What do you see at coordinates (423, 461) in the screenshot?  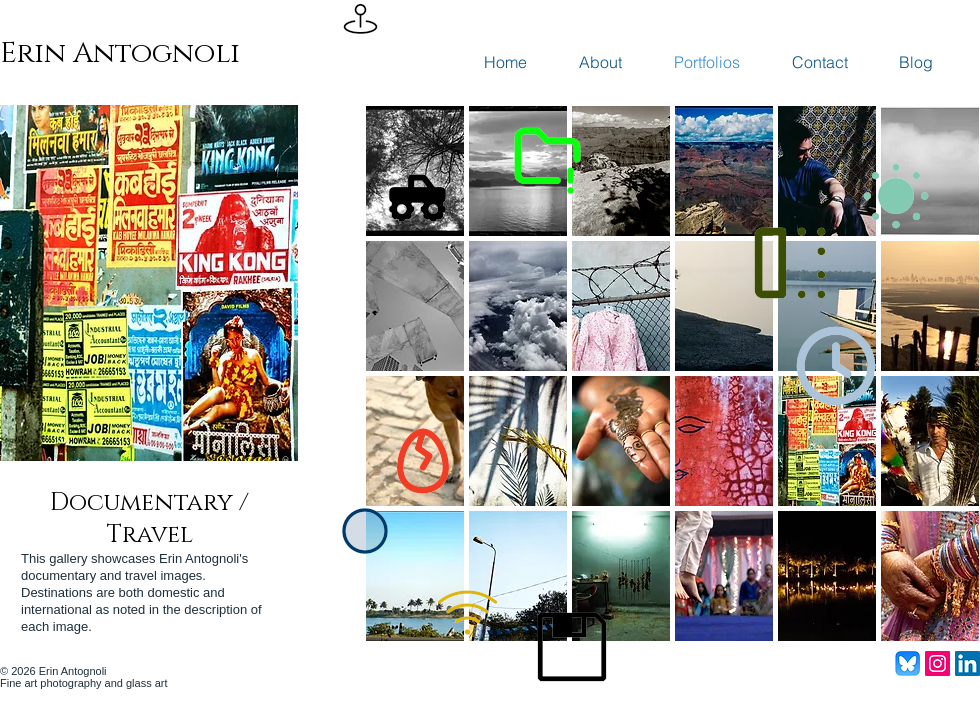 I see `indicates a broken or damaged item` at bounding box center [423, 461].